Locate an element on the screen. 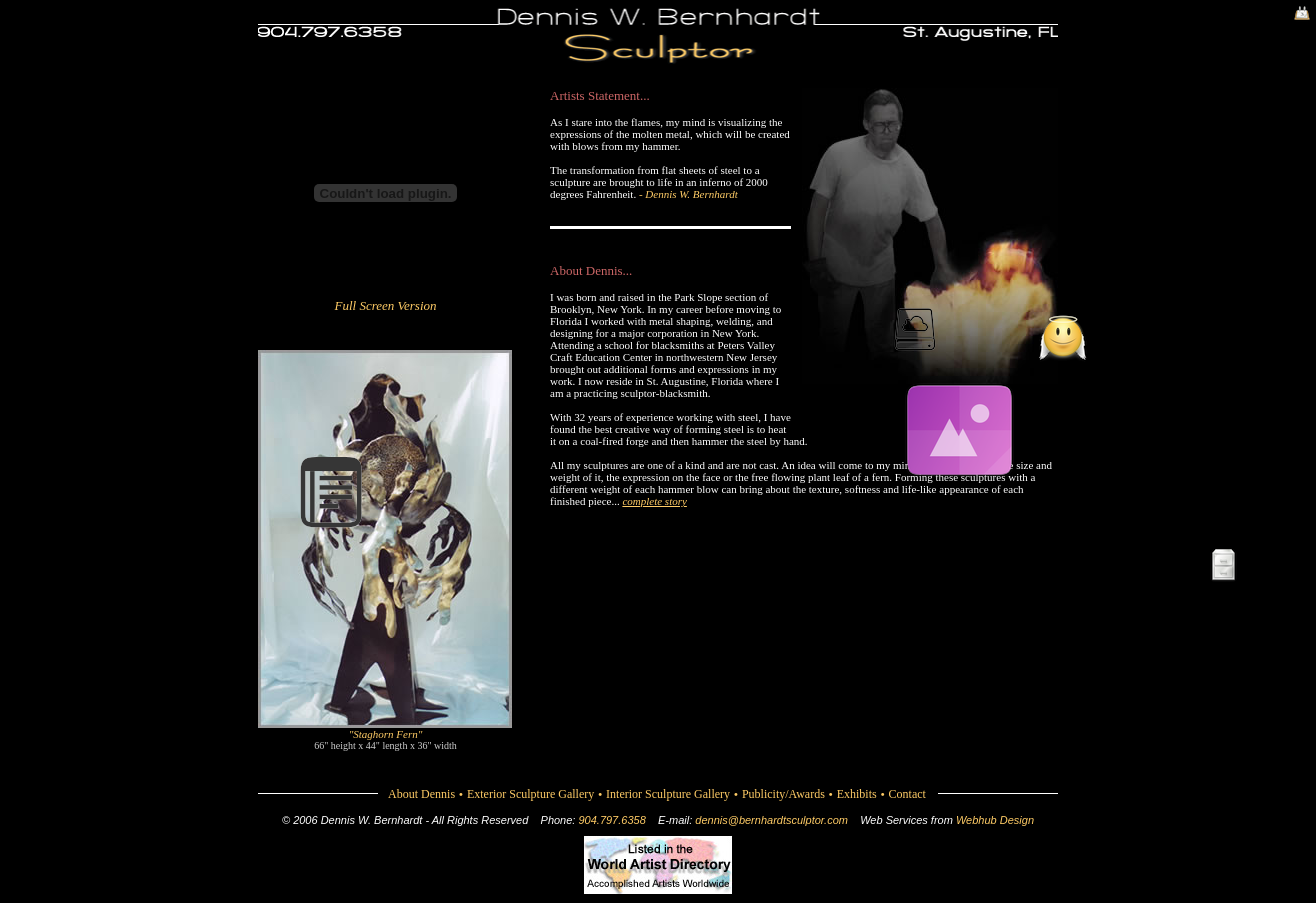 The image size is (1316, 903). open the file manager application is located at coordinates (1223, 565).